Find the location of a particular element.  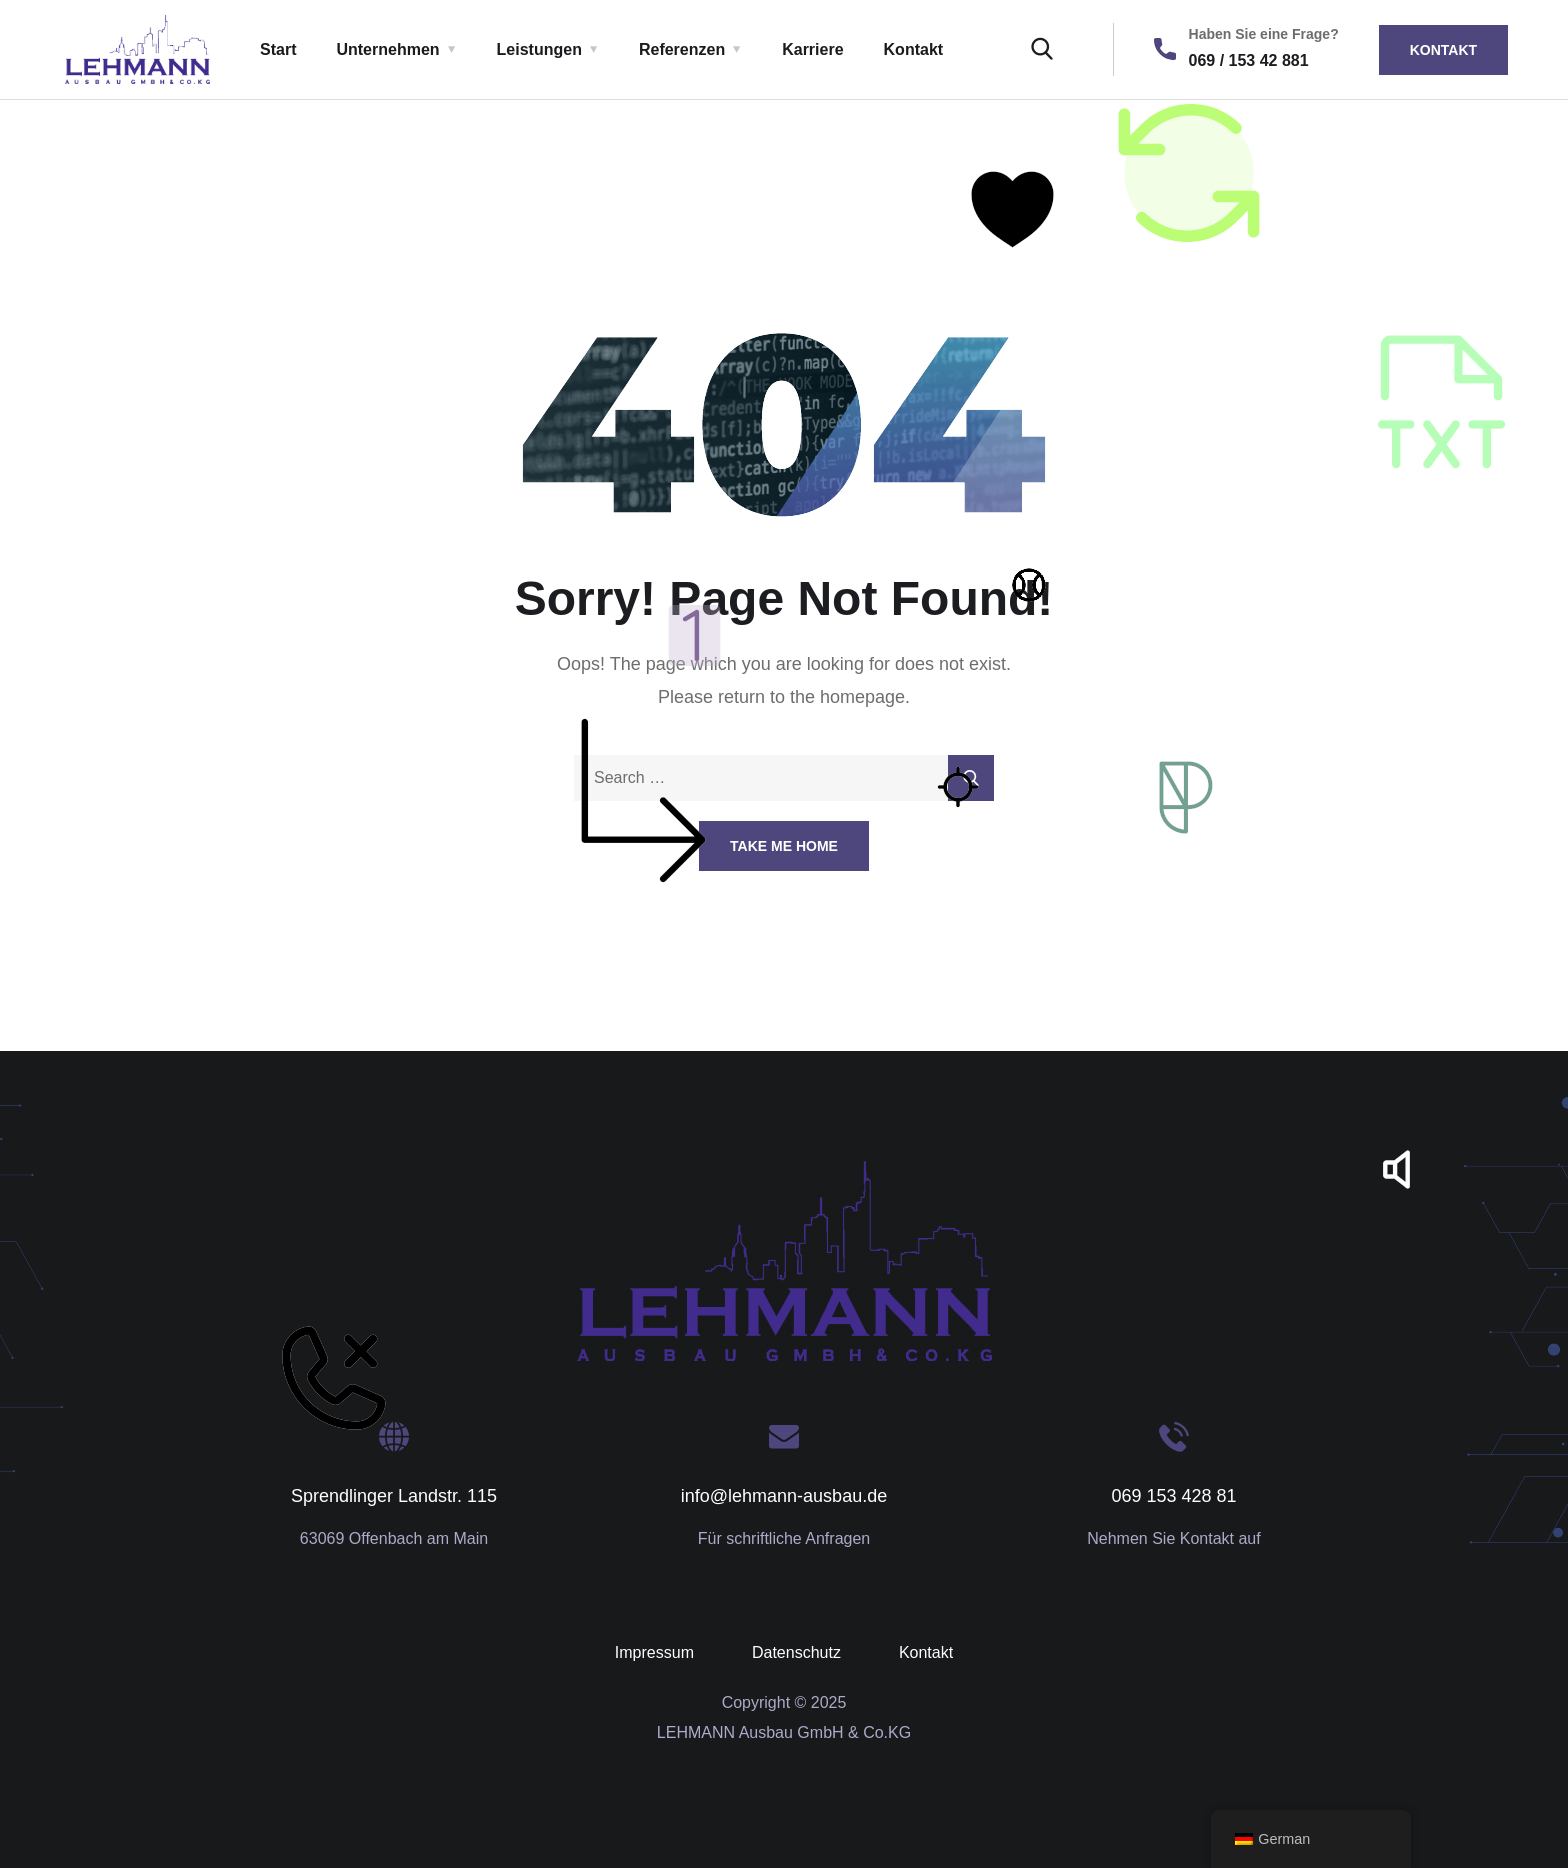

end or decline a phone call is located at coordinates (336, 1376).